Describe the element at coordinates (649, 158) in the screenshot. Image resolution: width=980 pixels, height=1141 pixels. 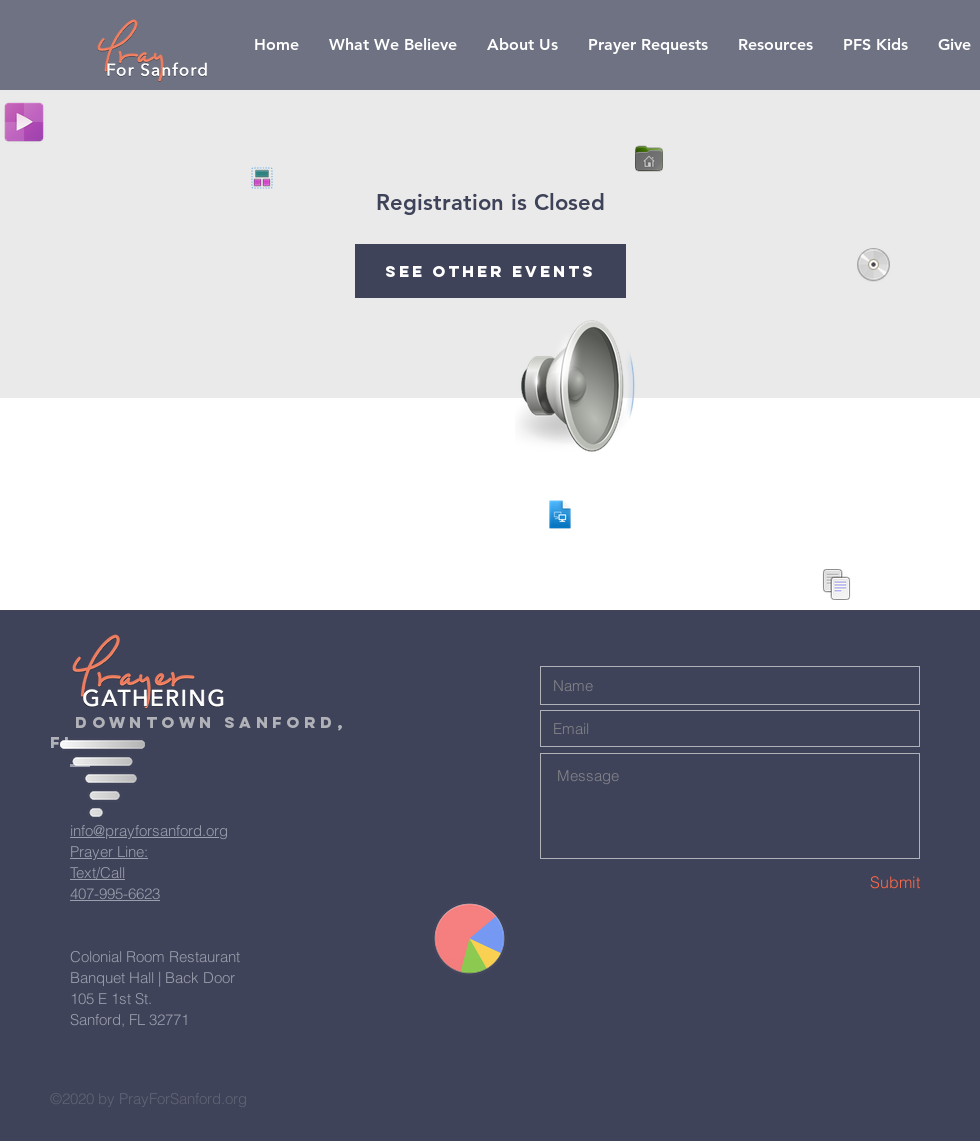
I see `access your home folder` at that location.